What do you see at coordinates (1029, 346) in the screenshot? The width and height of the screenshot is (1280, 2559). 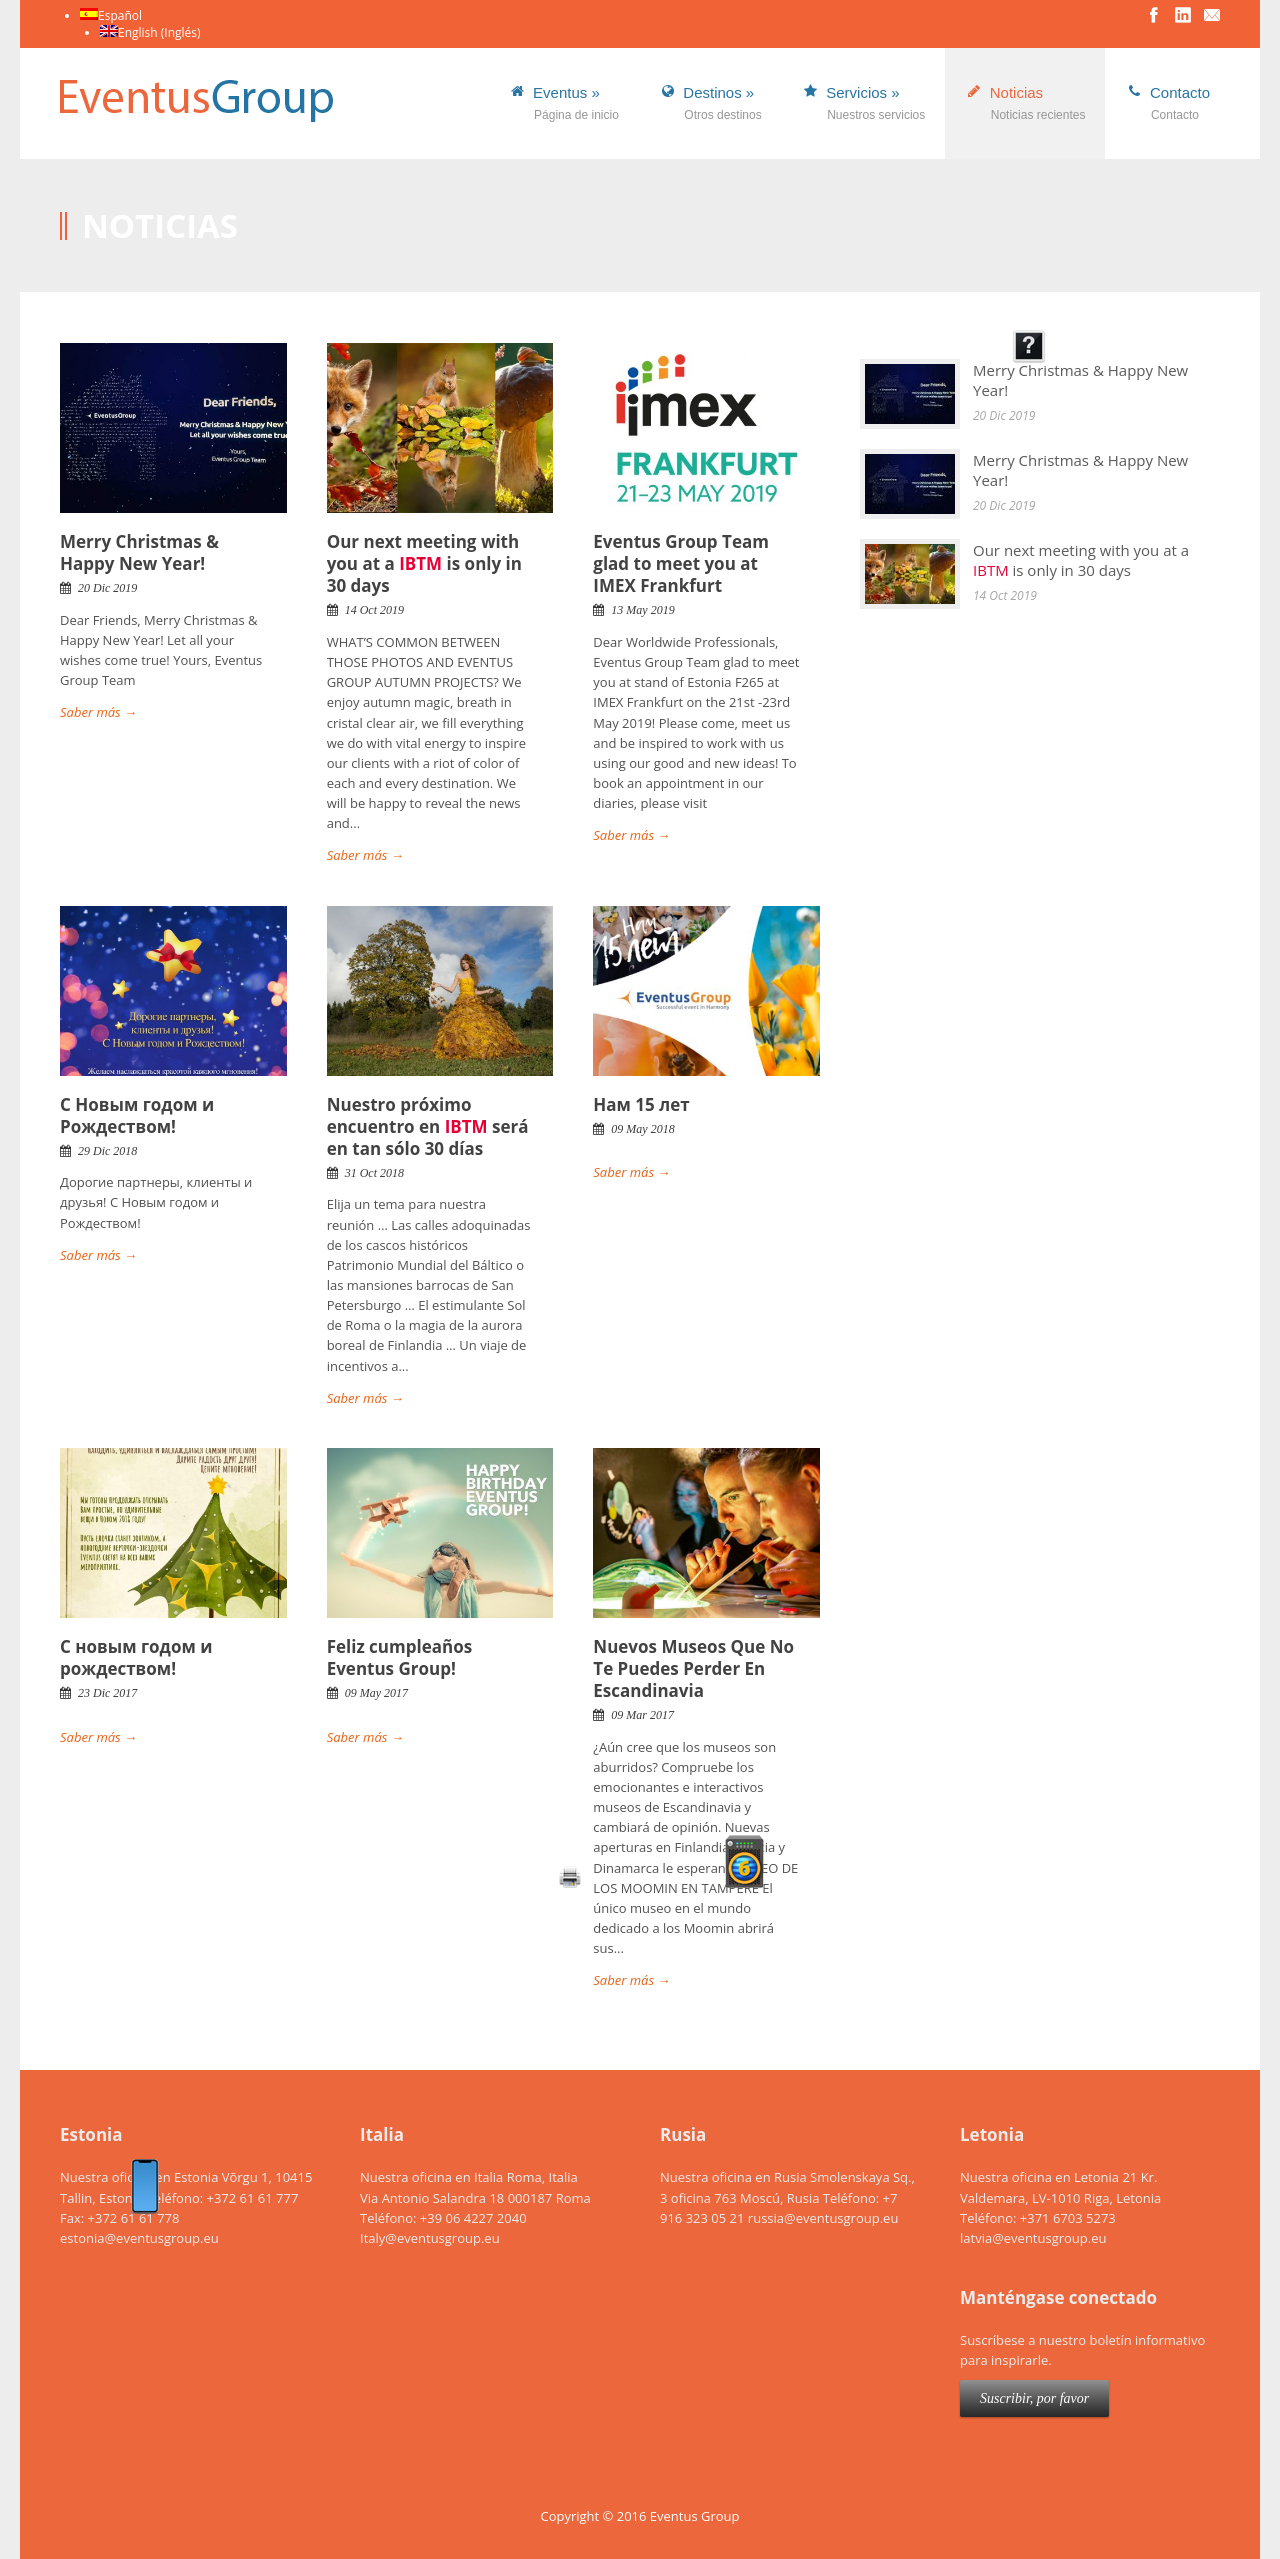 I see `indicates missing or unavailable media file` at bounding box center [1029, 346].